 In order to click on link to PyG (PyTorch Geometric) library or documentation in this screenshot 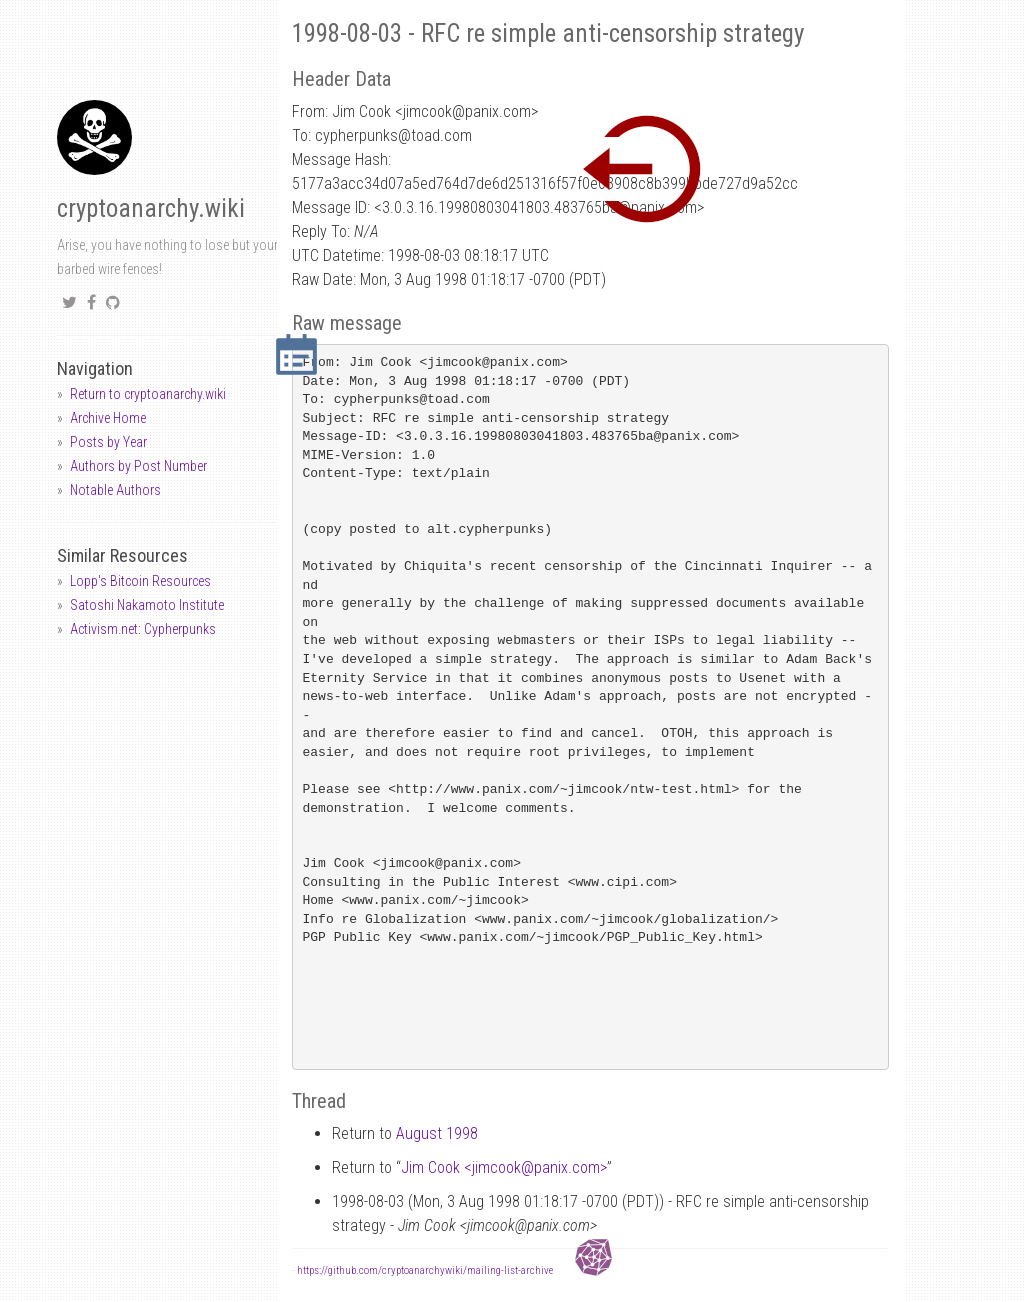, I will do `click(593, 1257)`.